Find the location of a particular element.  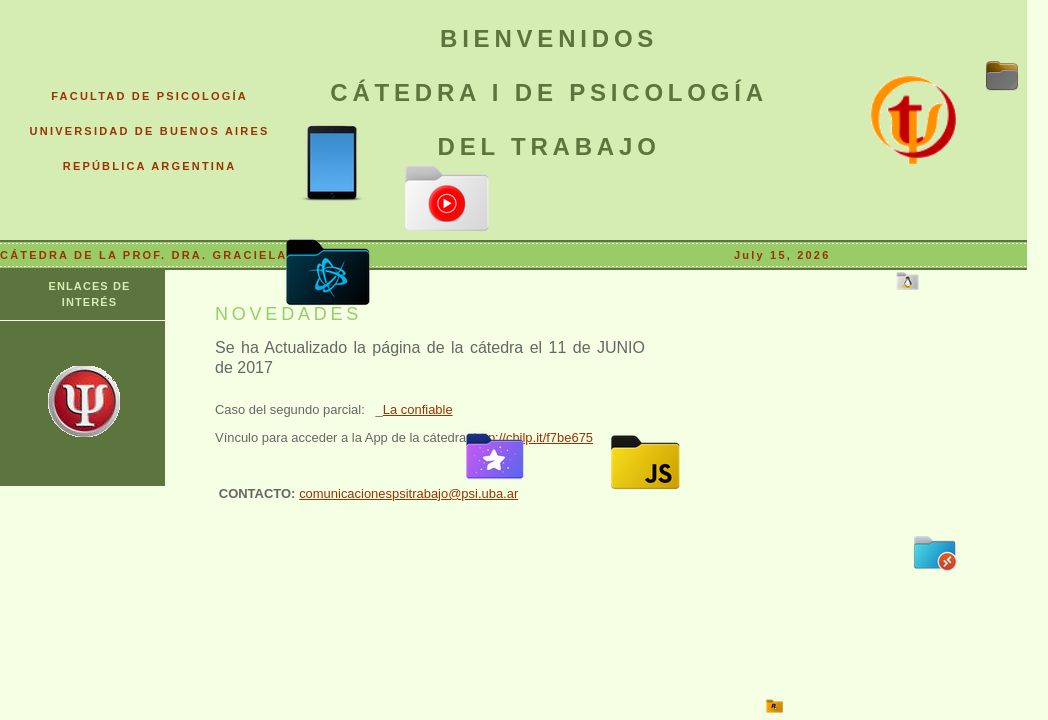

open folder containing microsoft remote desktop files is located at coordinates (934, 553).